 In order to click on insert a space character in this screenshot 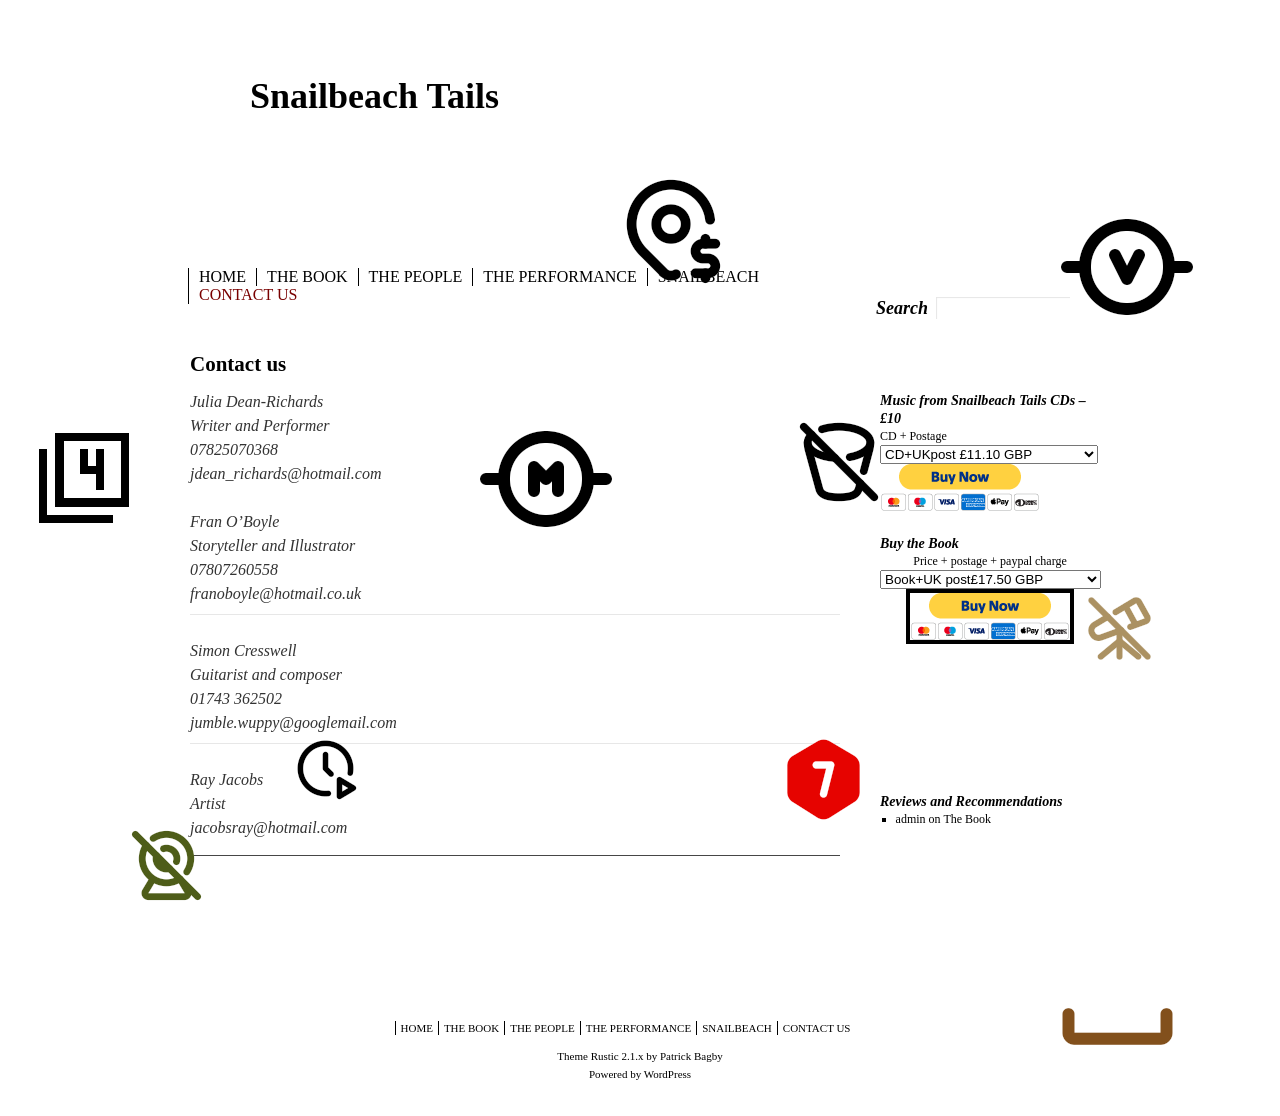, I will do `click(1117, 1026)`.